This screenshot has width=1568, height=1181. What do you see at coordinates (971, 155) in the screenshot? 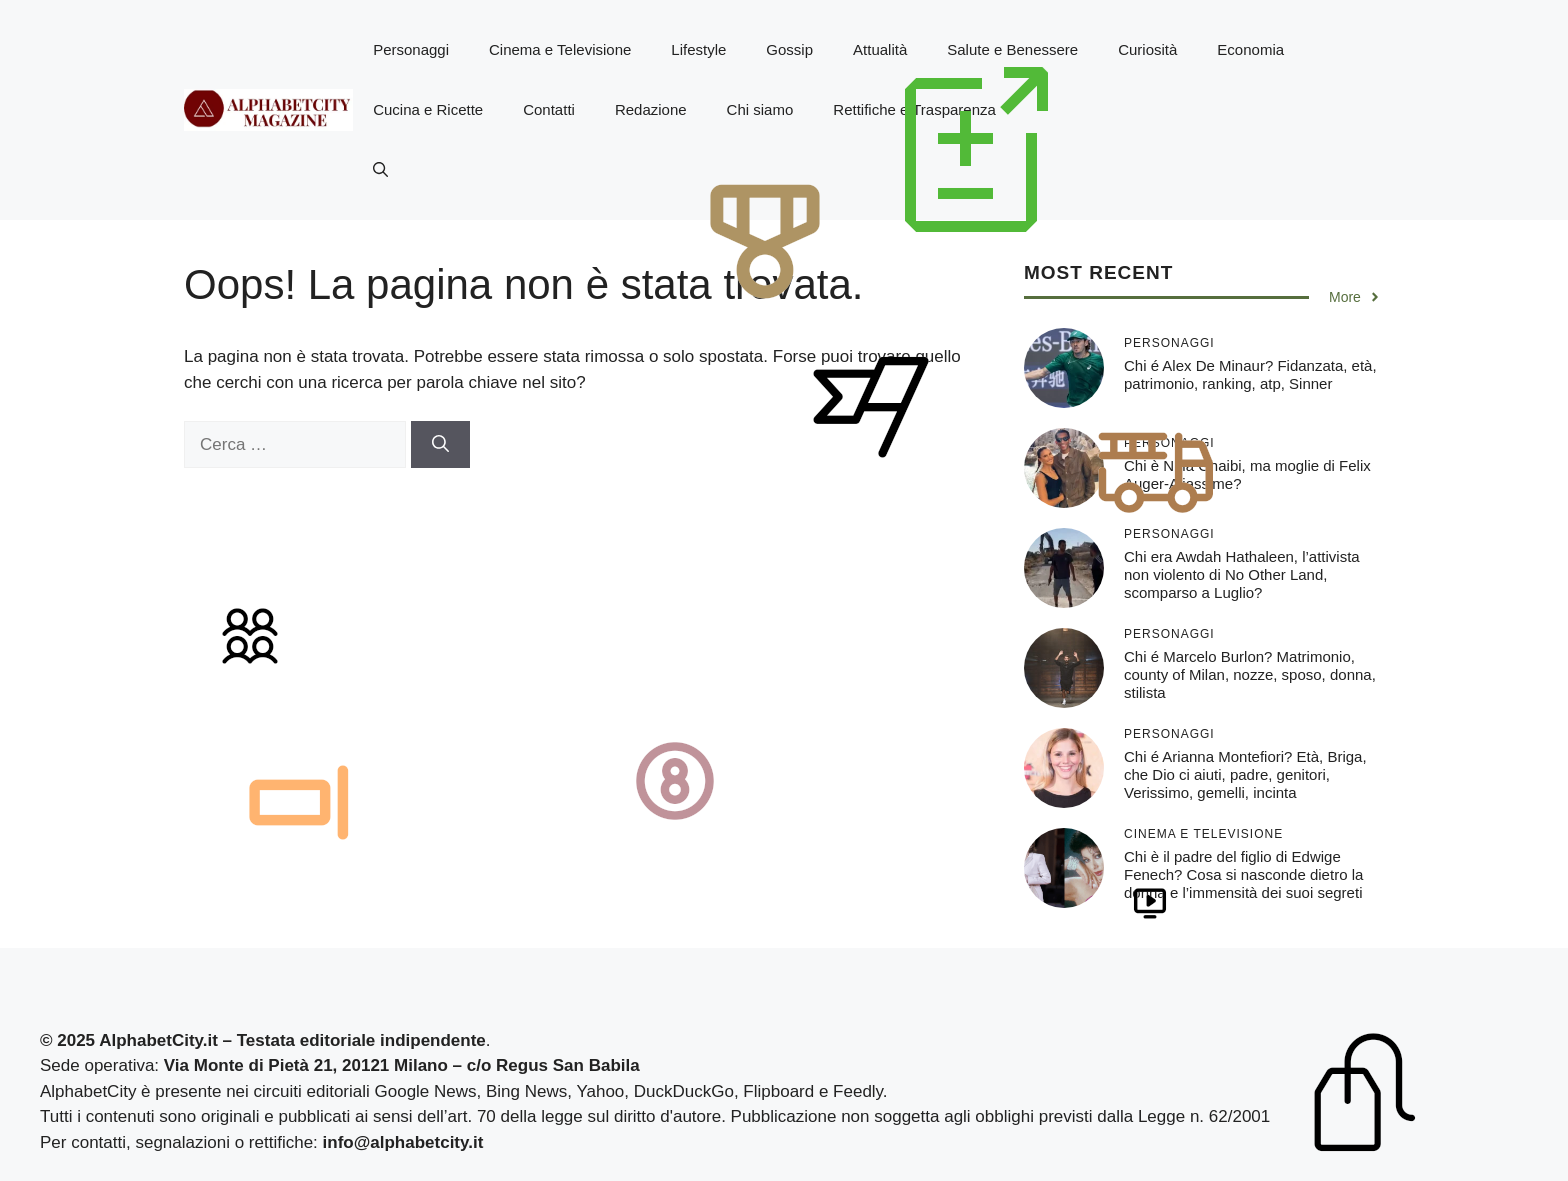
I see `go to active editing session` at bounding box center [971, 155].